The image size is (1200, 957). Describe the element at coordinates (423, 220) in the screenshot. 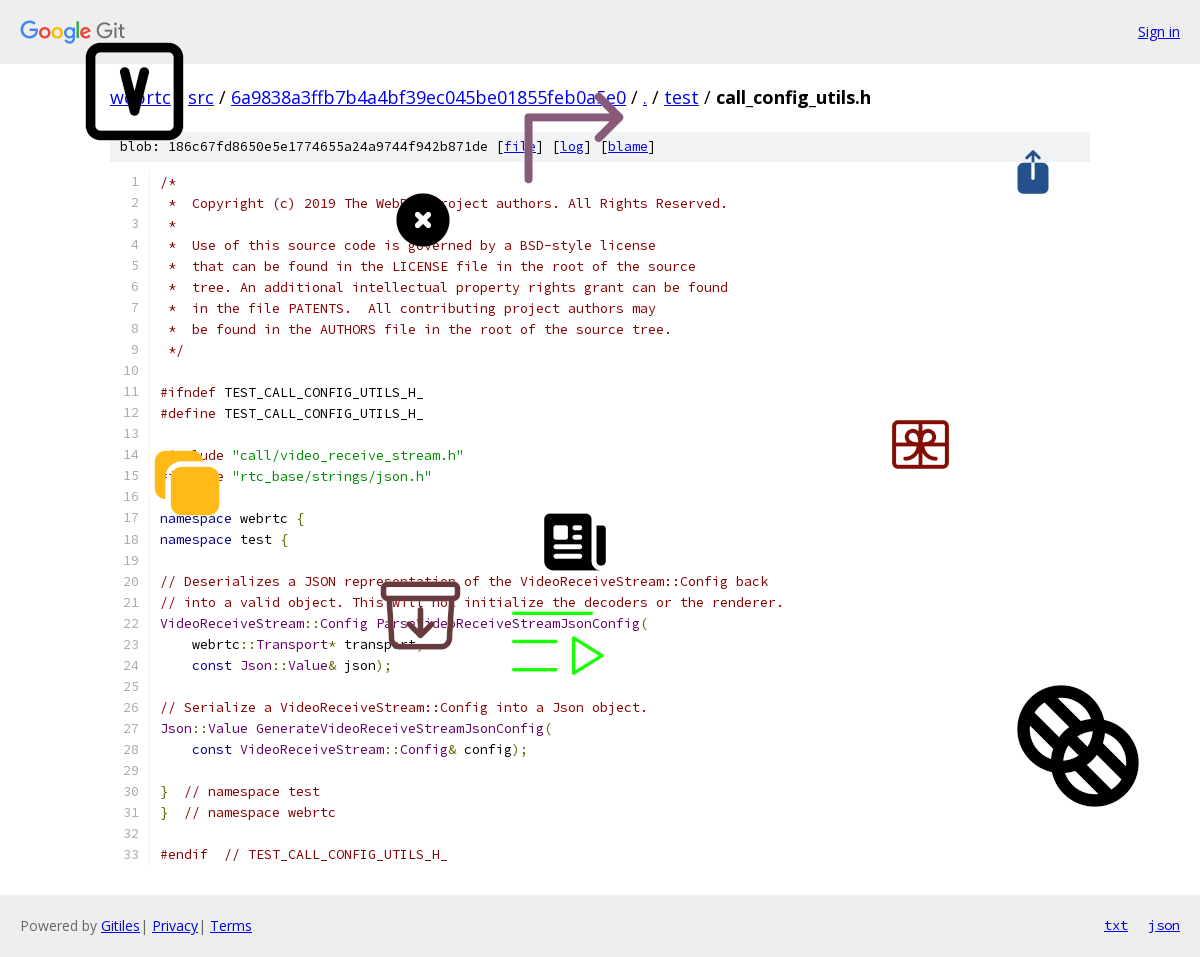

I see `close or dismiss a dialog` at that location.